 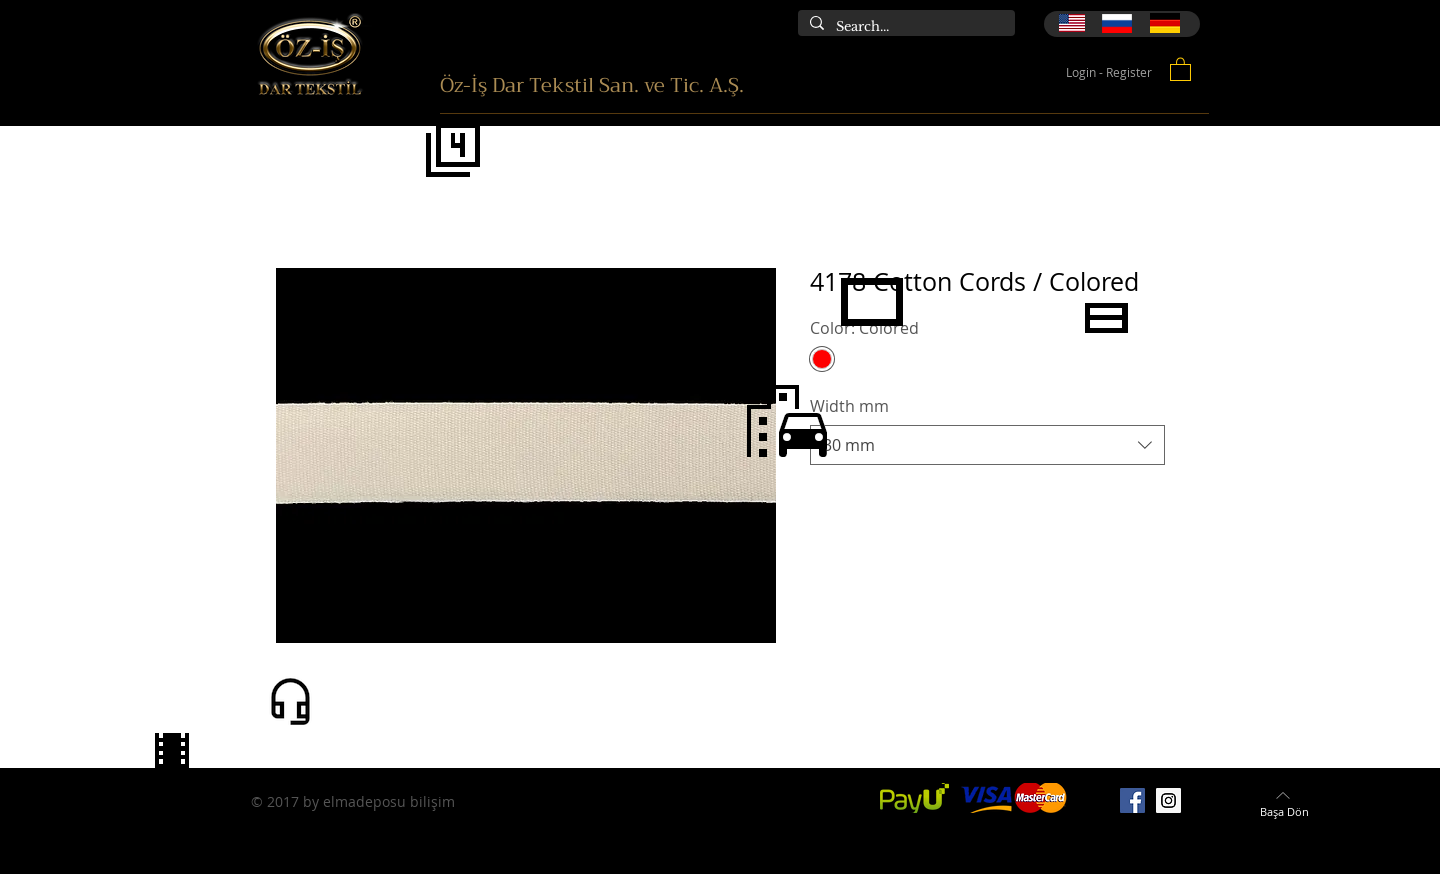 What do you see at coordinates (1105, 318) in the screenshot?
I see `switch to stream or list view` at bounding box center [1105, 318].